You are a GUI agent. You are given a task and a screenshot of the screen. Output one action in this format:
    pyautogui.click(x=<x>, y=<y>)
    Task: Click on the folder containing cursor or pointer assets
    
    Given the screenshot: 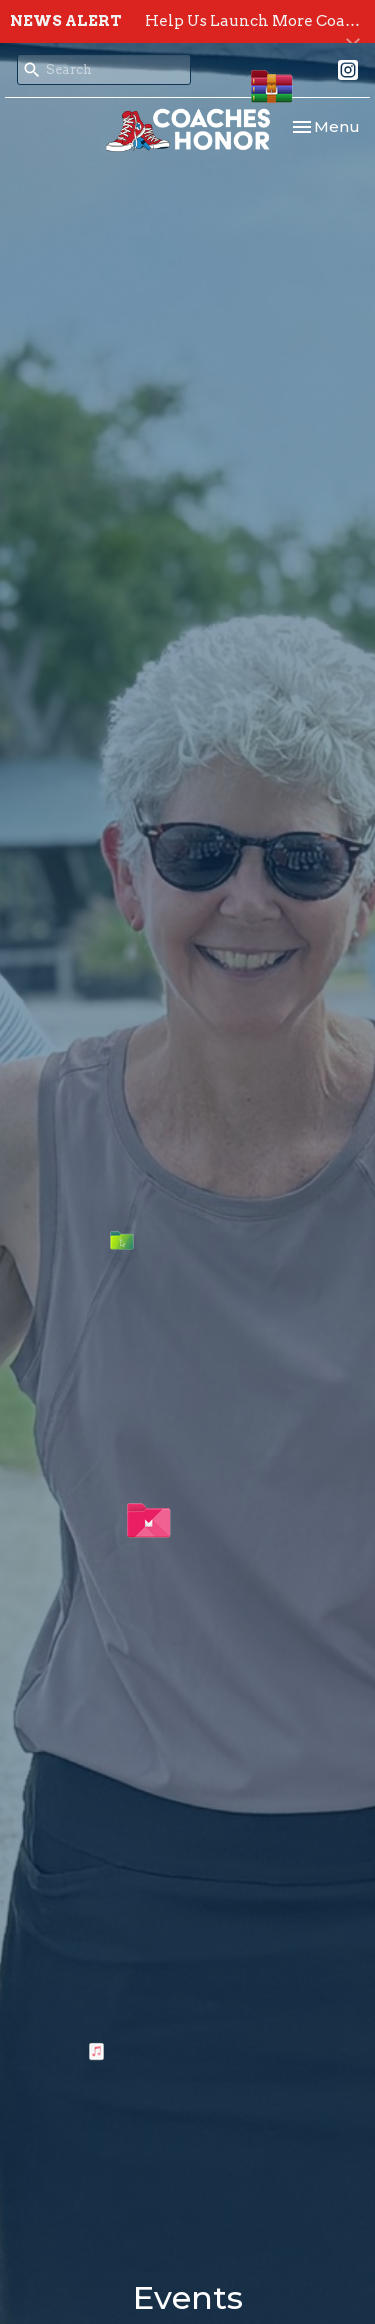 What is the action you would take?
    pyautogui.click(x=122, y=1241)
    